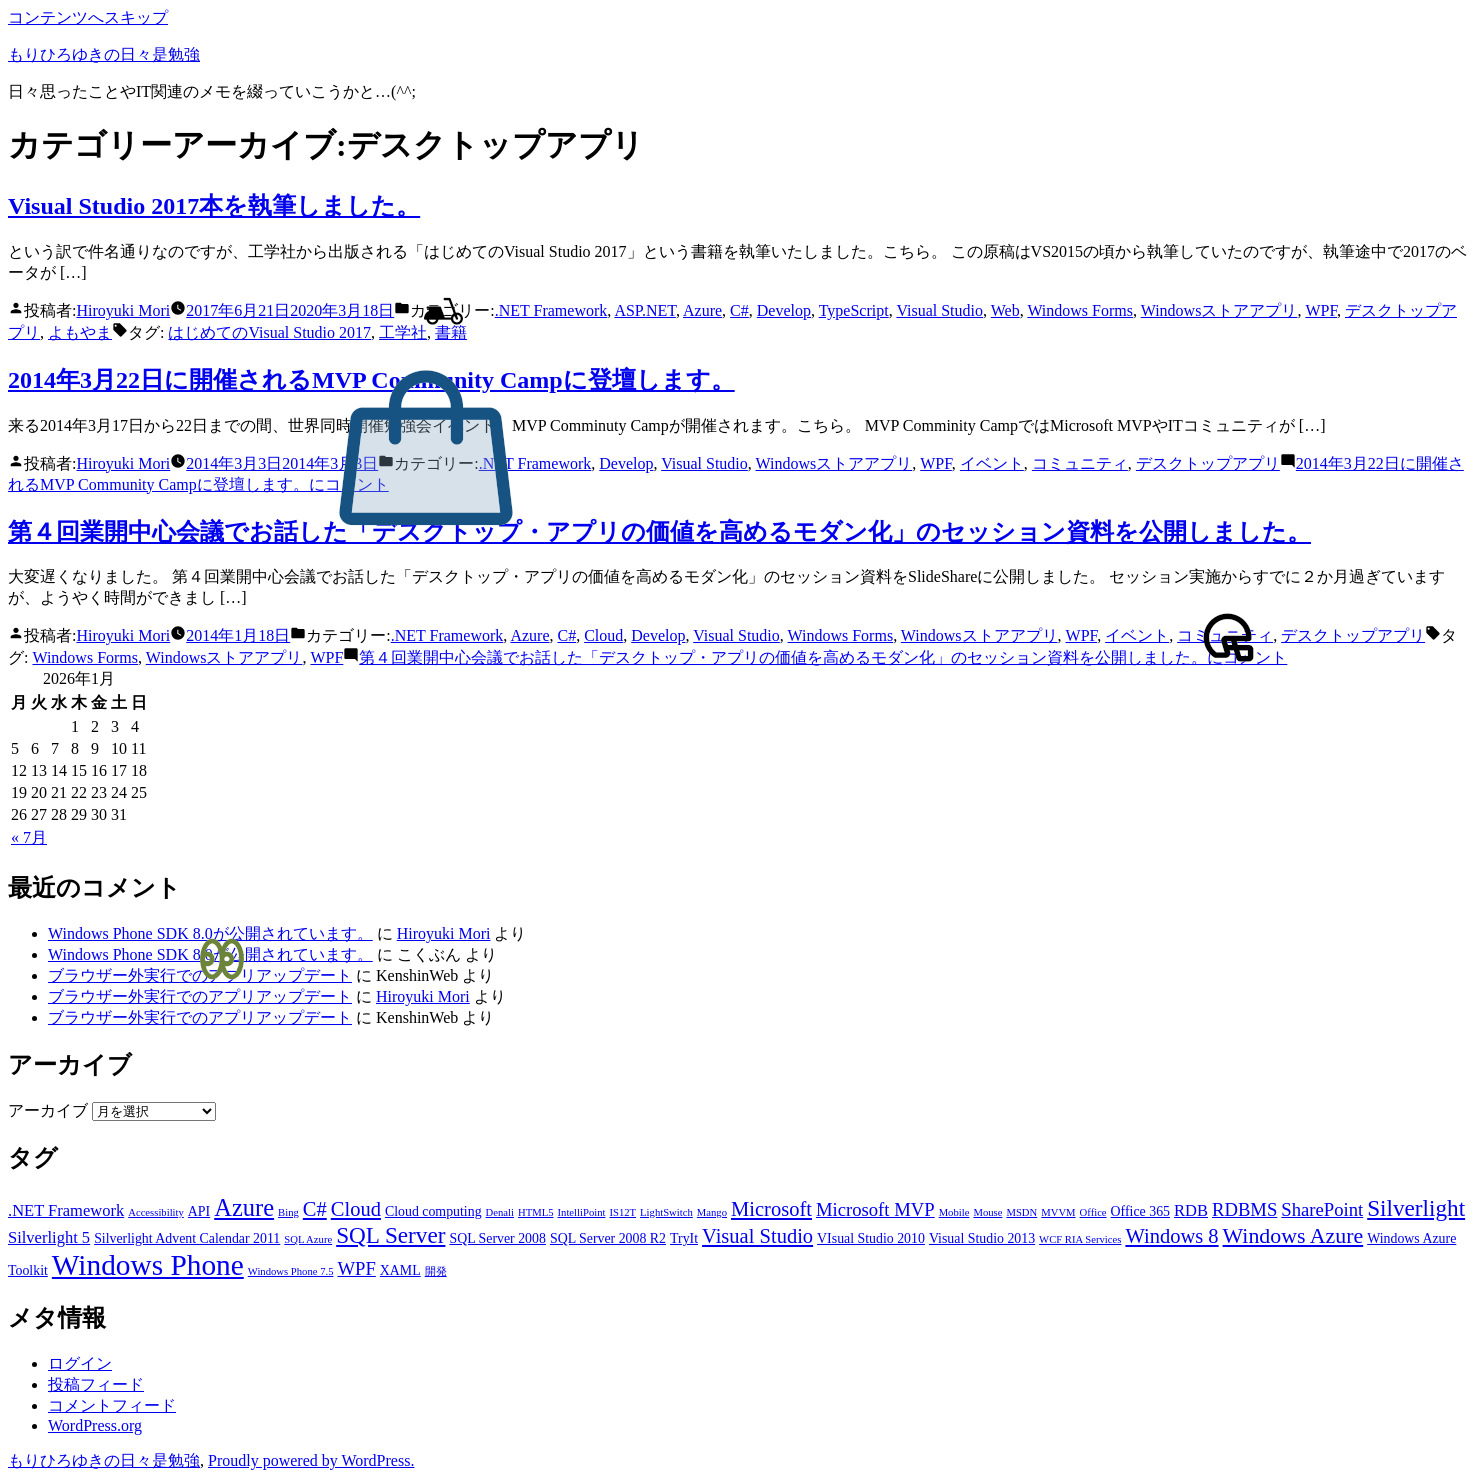 This screenshot has height=1480, width=1478. What do you see at coordinates (222, 959) in the screenshot?
I see `mark content as viewed or seen` at bounding box center [222, 959].